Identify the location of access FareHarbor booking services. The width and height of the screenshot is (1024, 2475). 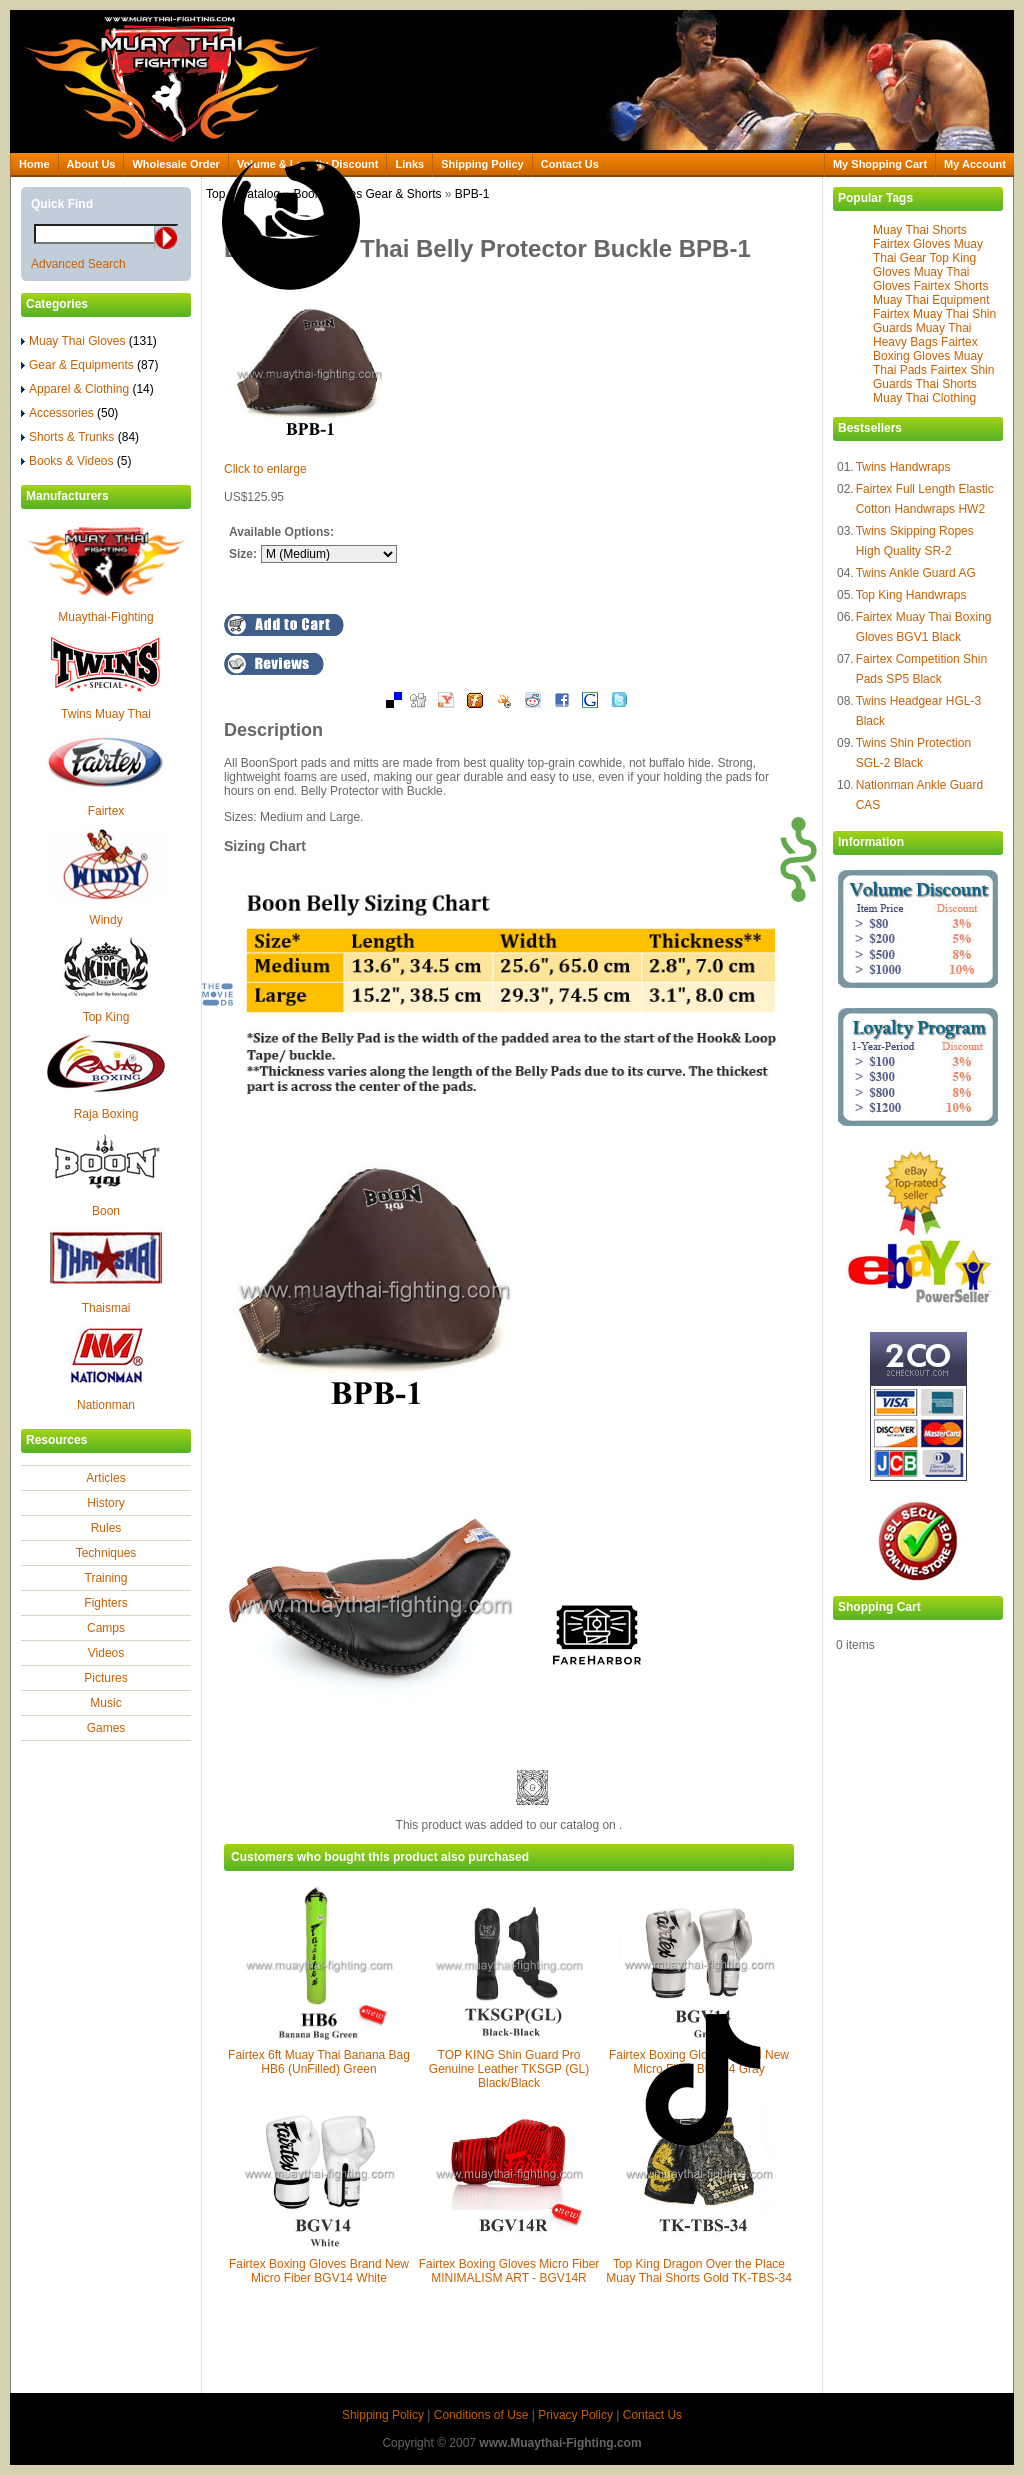
(597, 1635).